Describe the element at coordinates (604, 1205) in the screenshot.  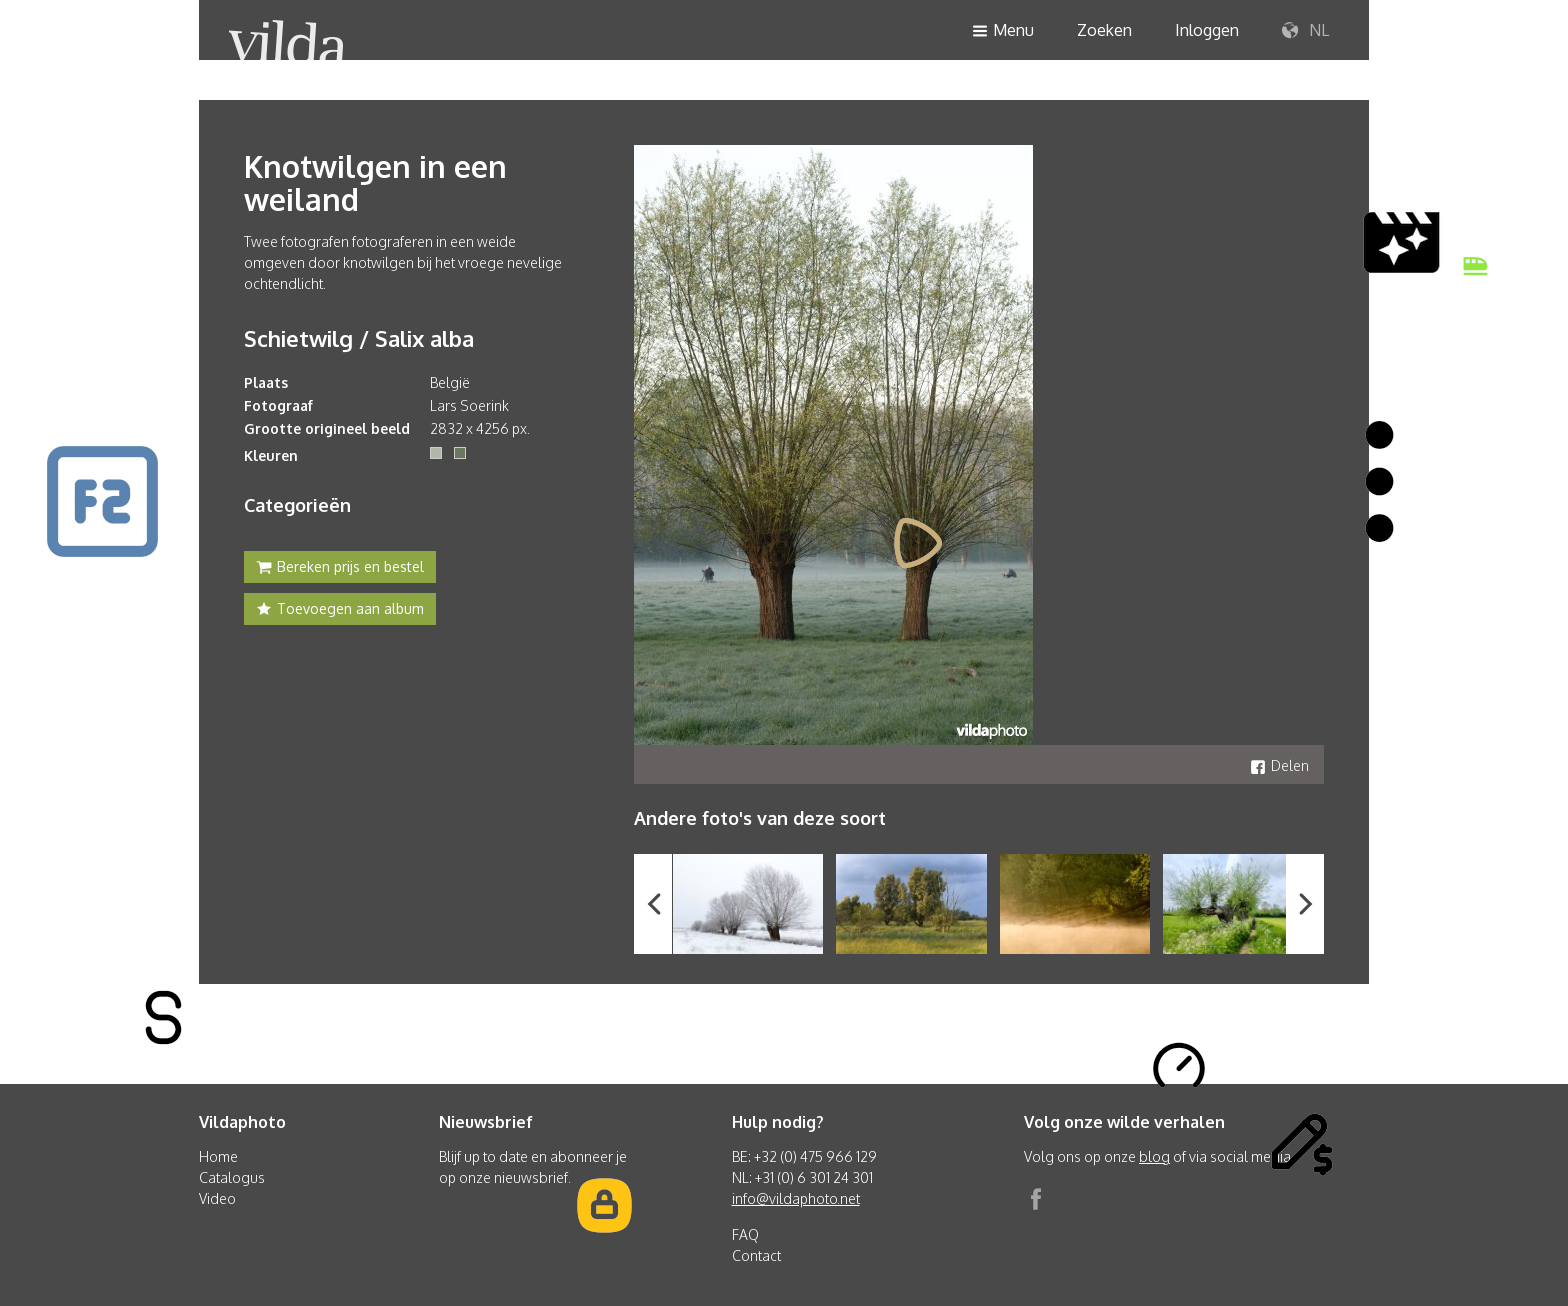
I see `access security or privacy settings` at that location.